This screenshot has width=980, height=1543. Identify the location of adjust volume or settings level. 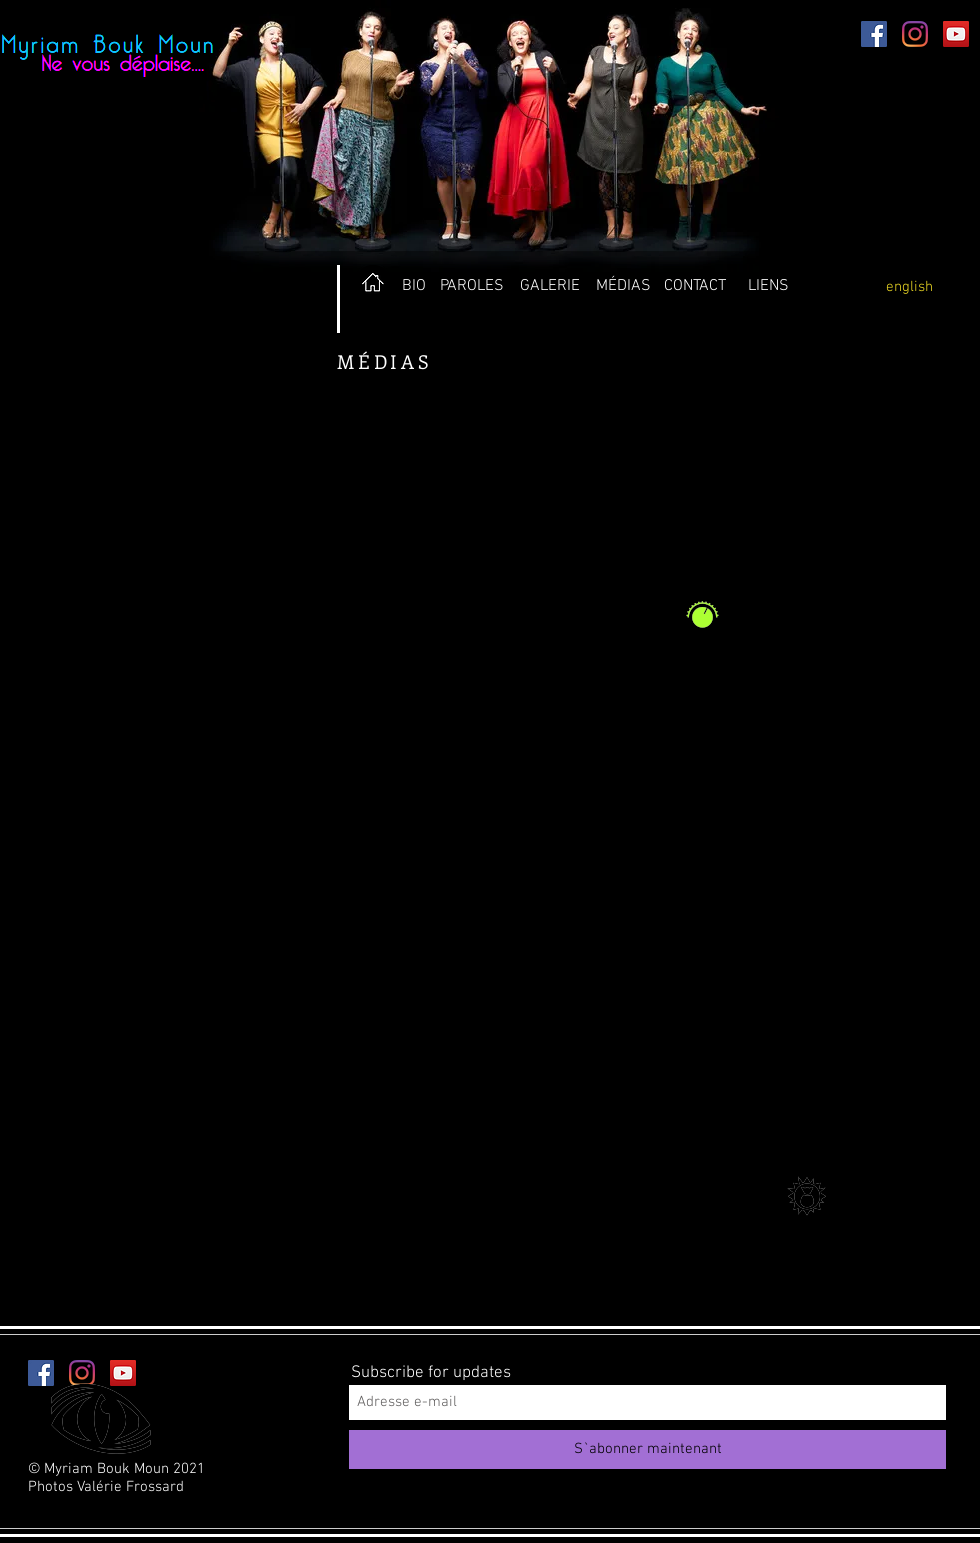
(702, 614).